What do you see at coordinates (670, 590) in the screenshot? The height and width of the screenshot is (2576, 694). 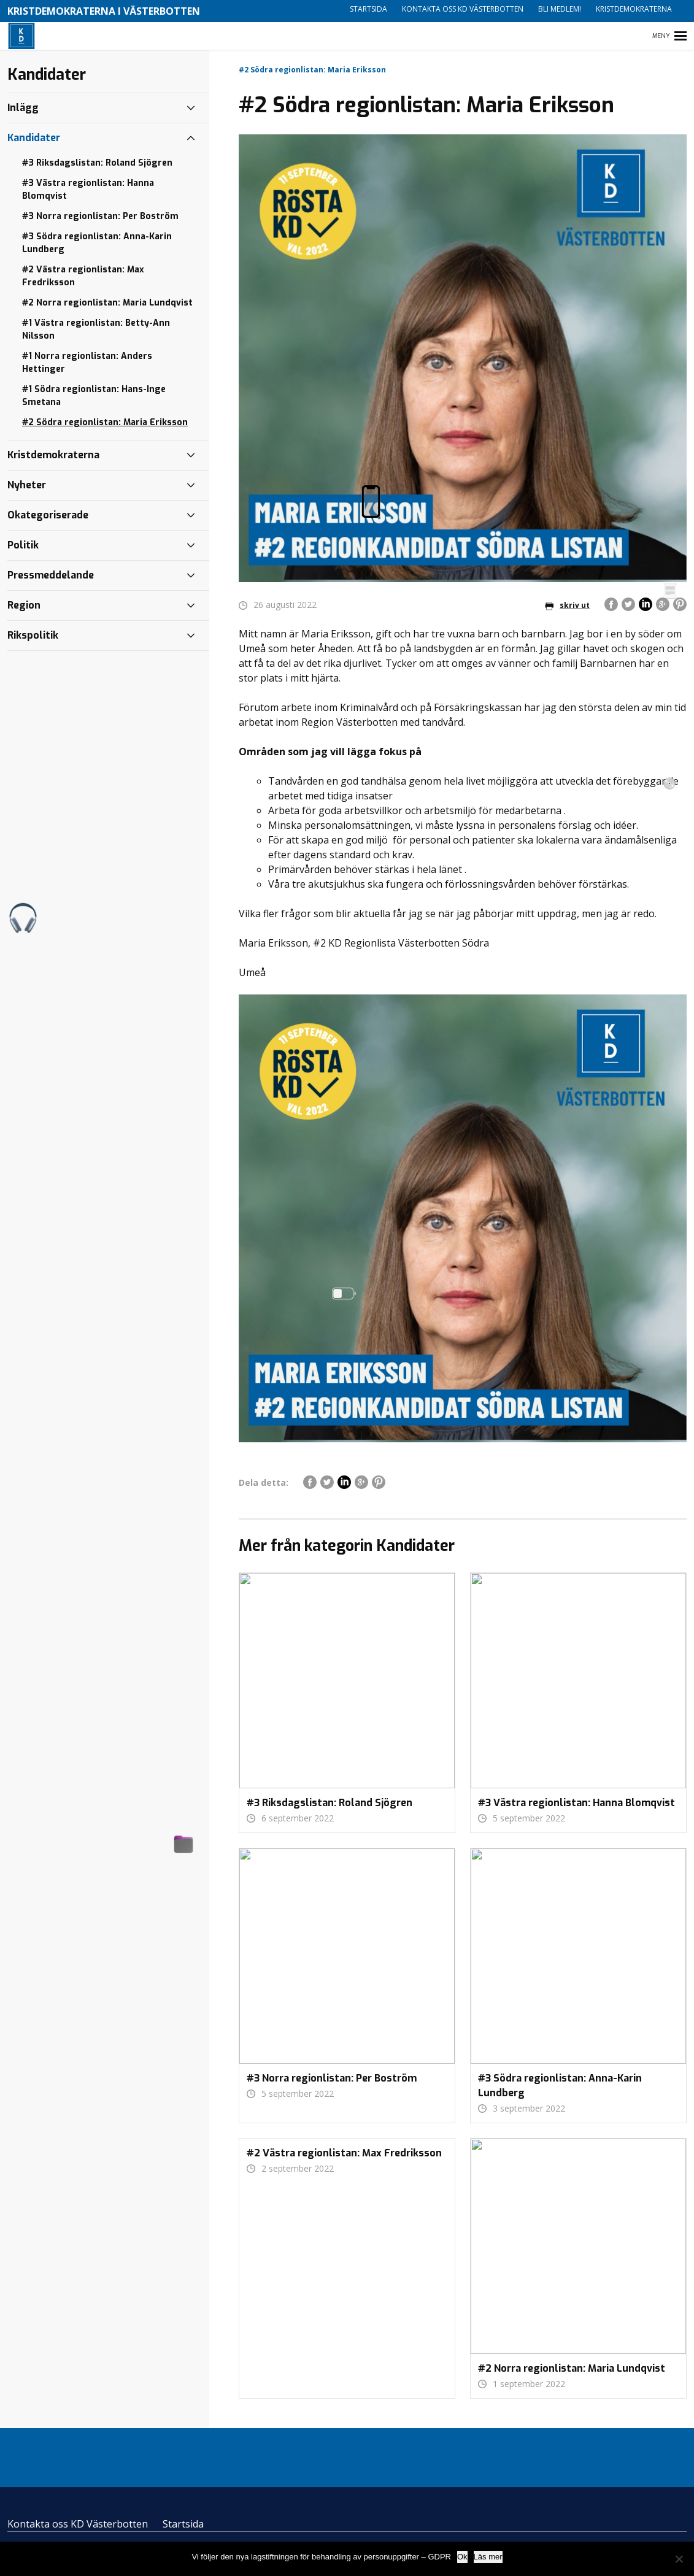 I see `indicates a file or folder contains documents` at bounding box center [670, 590].